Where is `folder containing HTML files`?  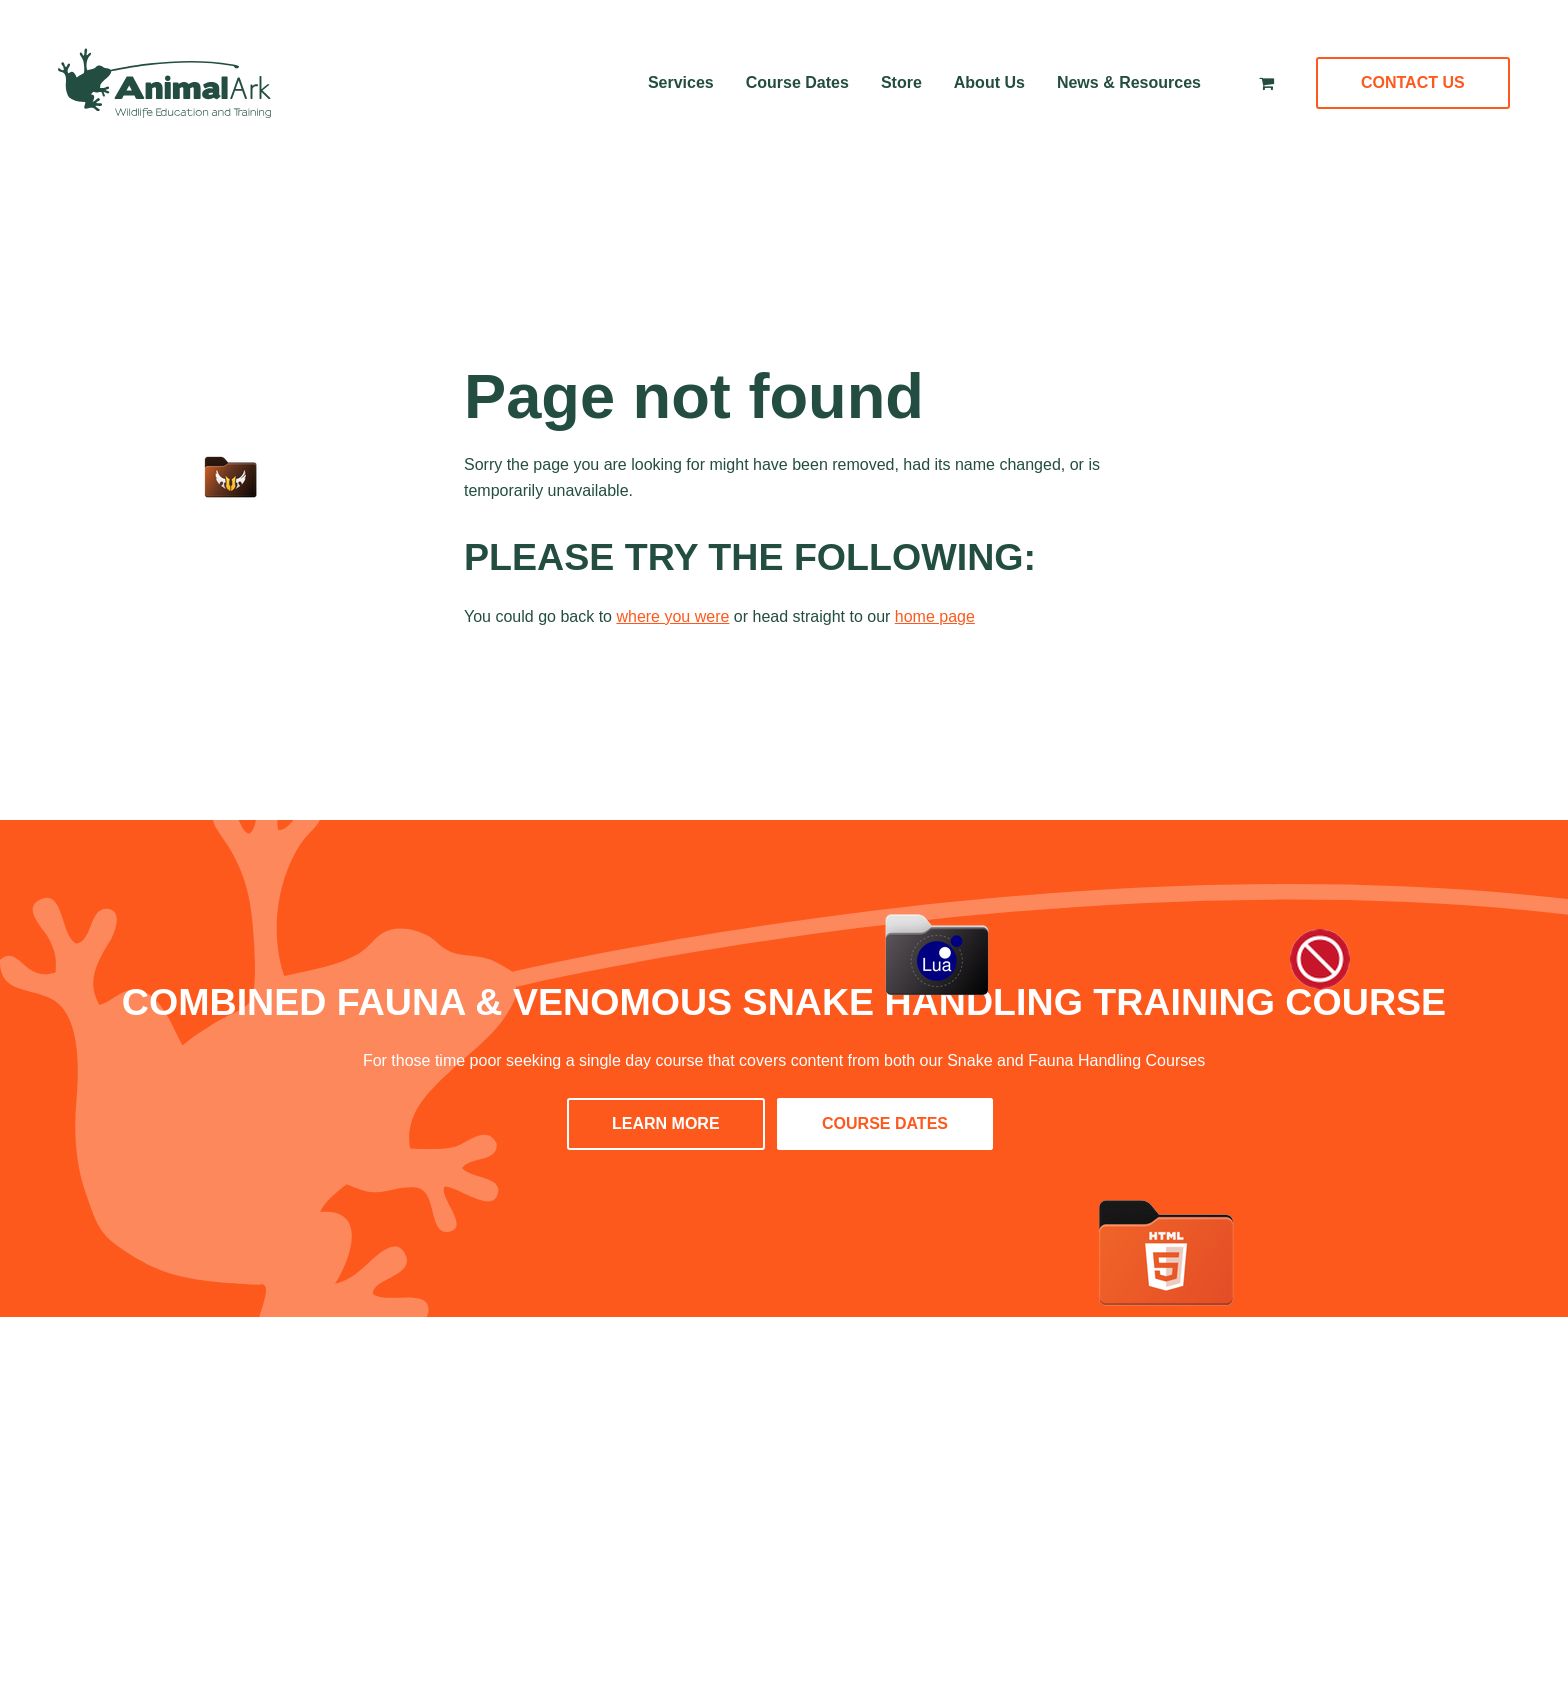 folder containing HTML files is located at coordinates (1165, 1256).